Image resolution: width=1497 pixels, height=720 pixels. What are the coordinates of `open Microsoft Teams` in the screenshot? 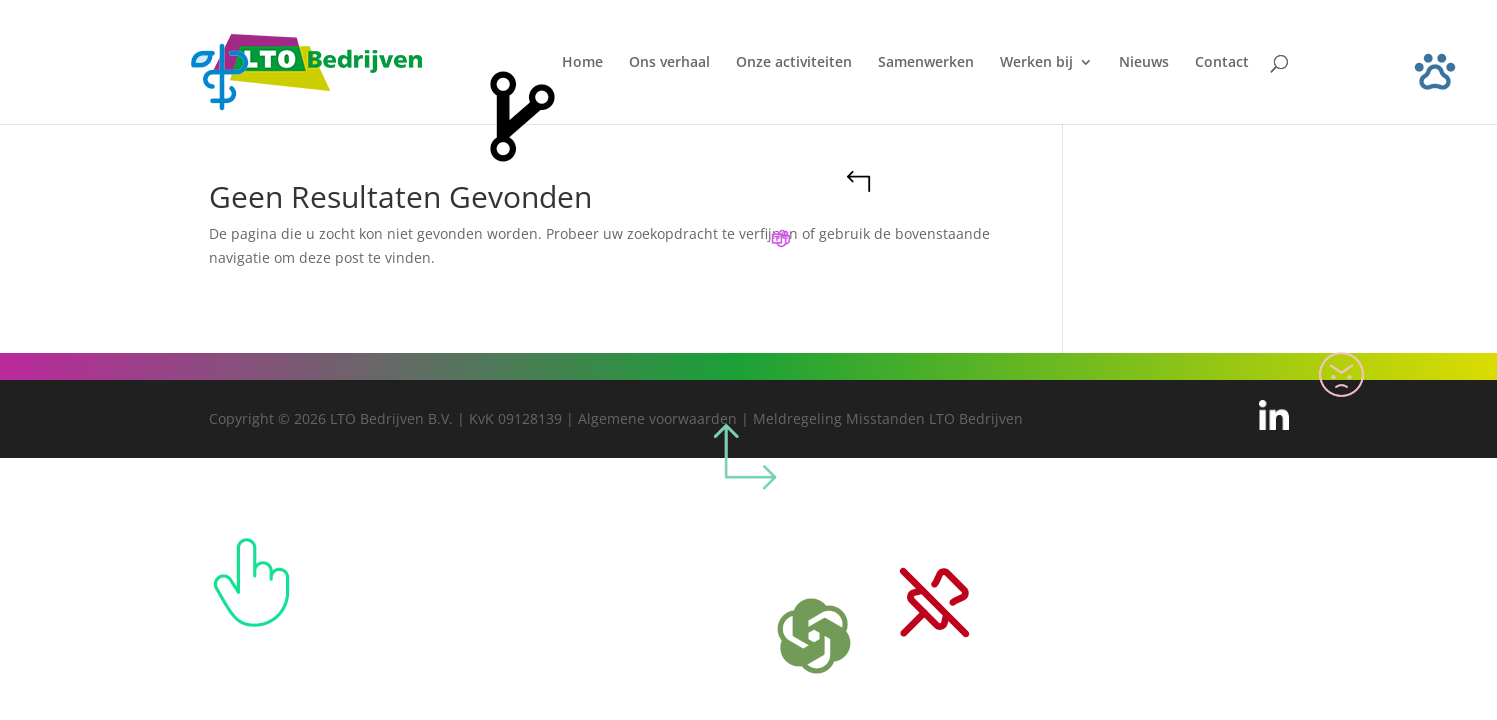 It's located at (780, 238).